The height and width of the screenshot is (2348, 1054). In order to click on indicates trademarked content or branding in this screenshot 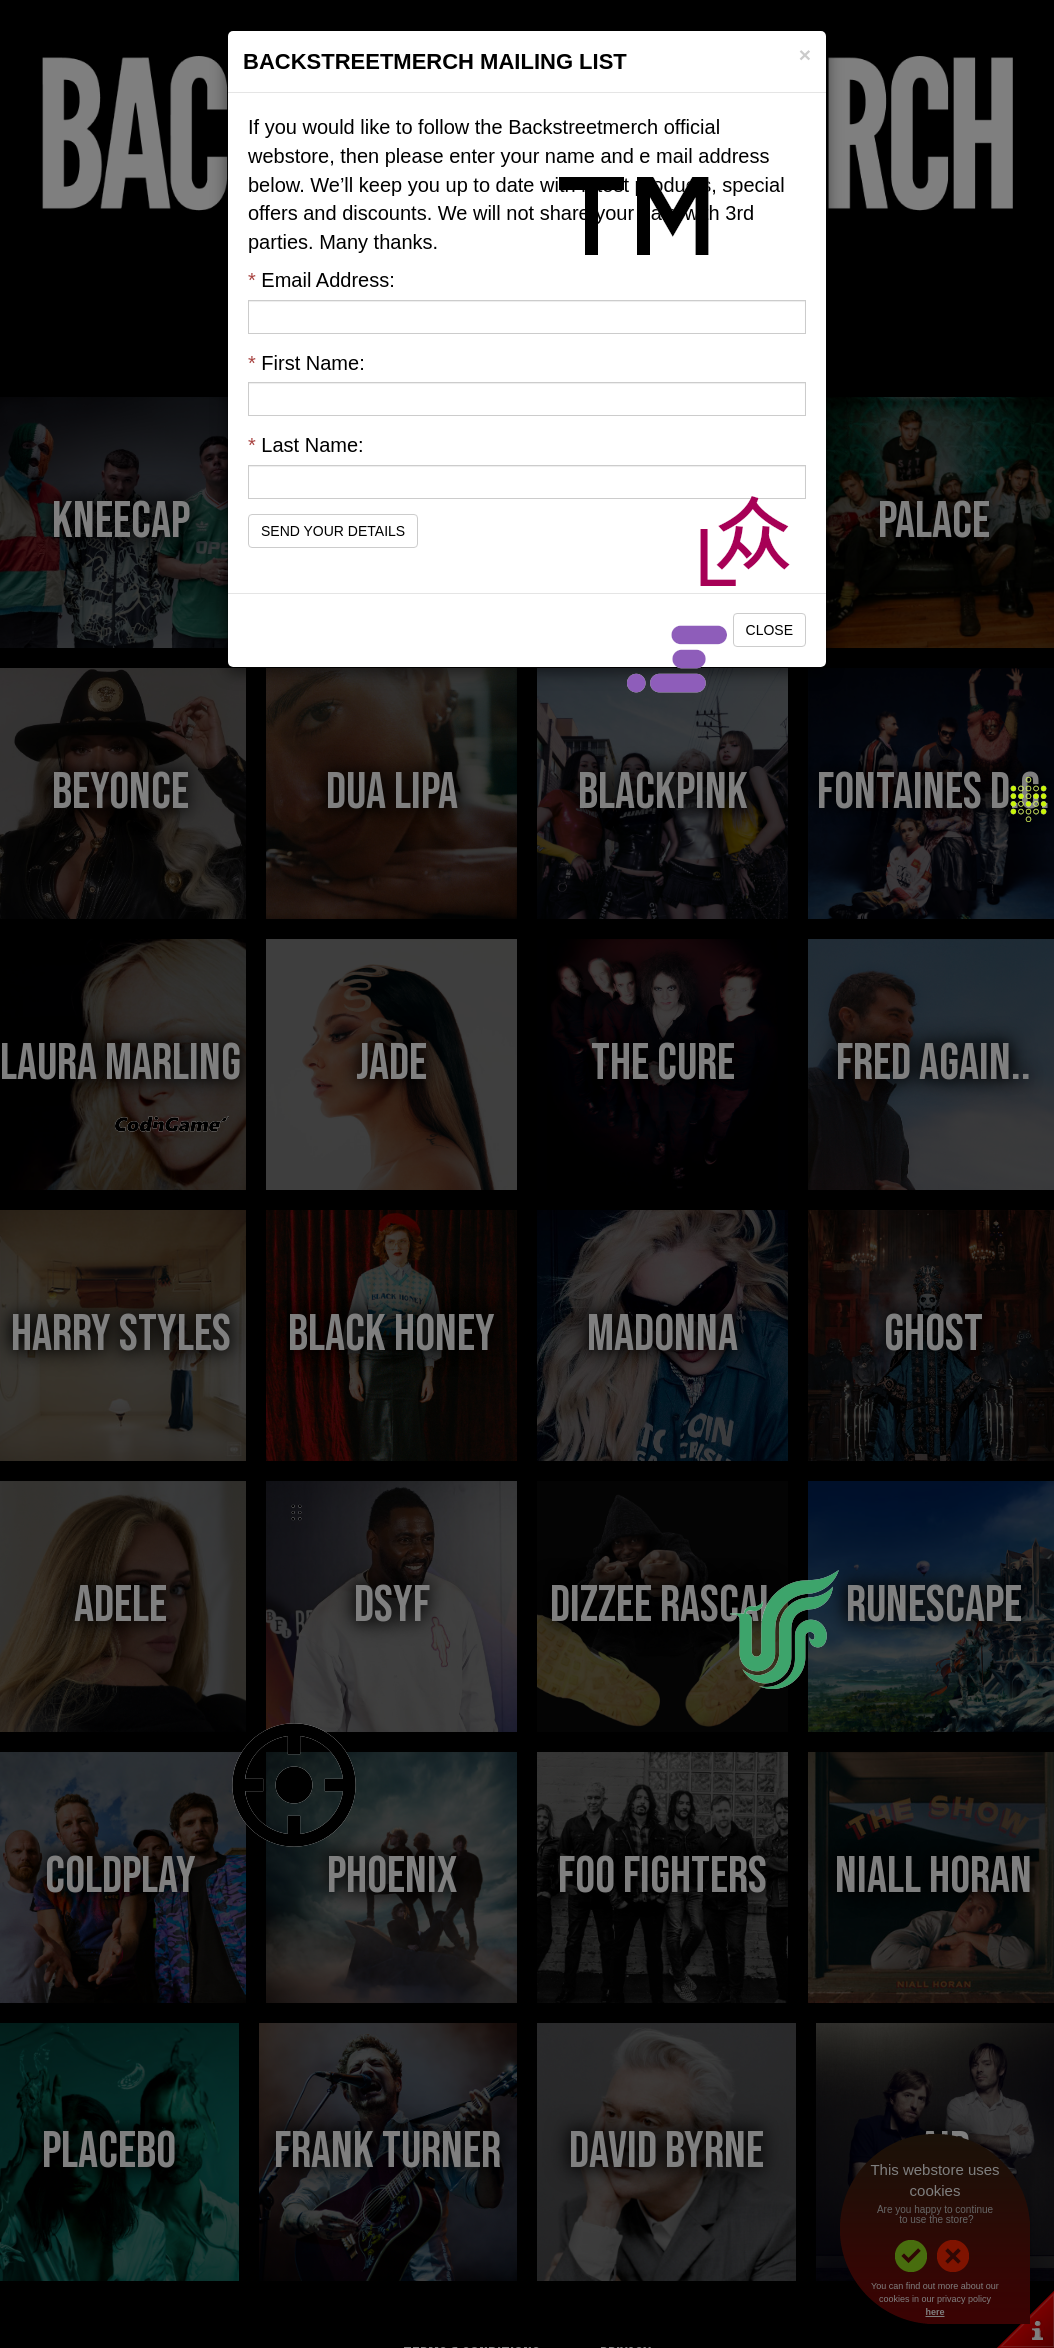, I will do `click(637, 216)`.